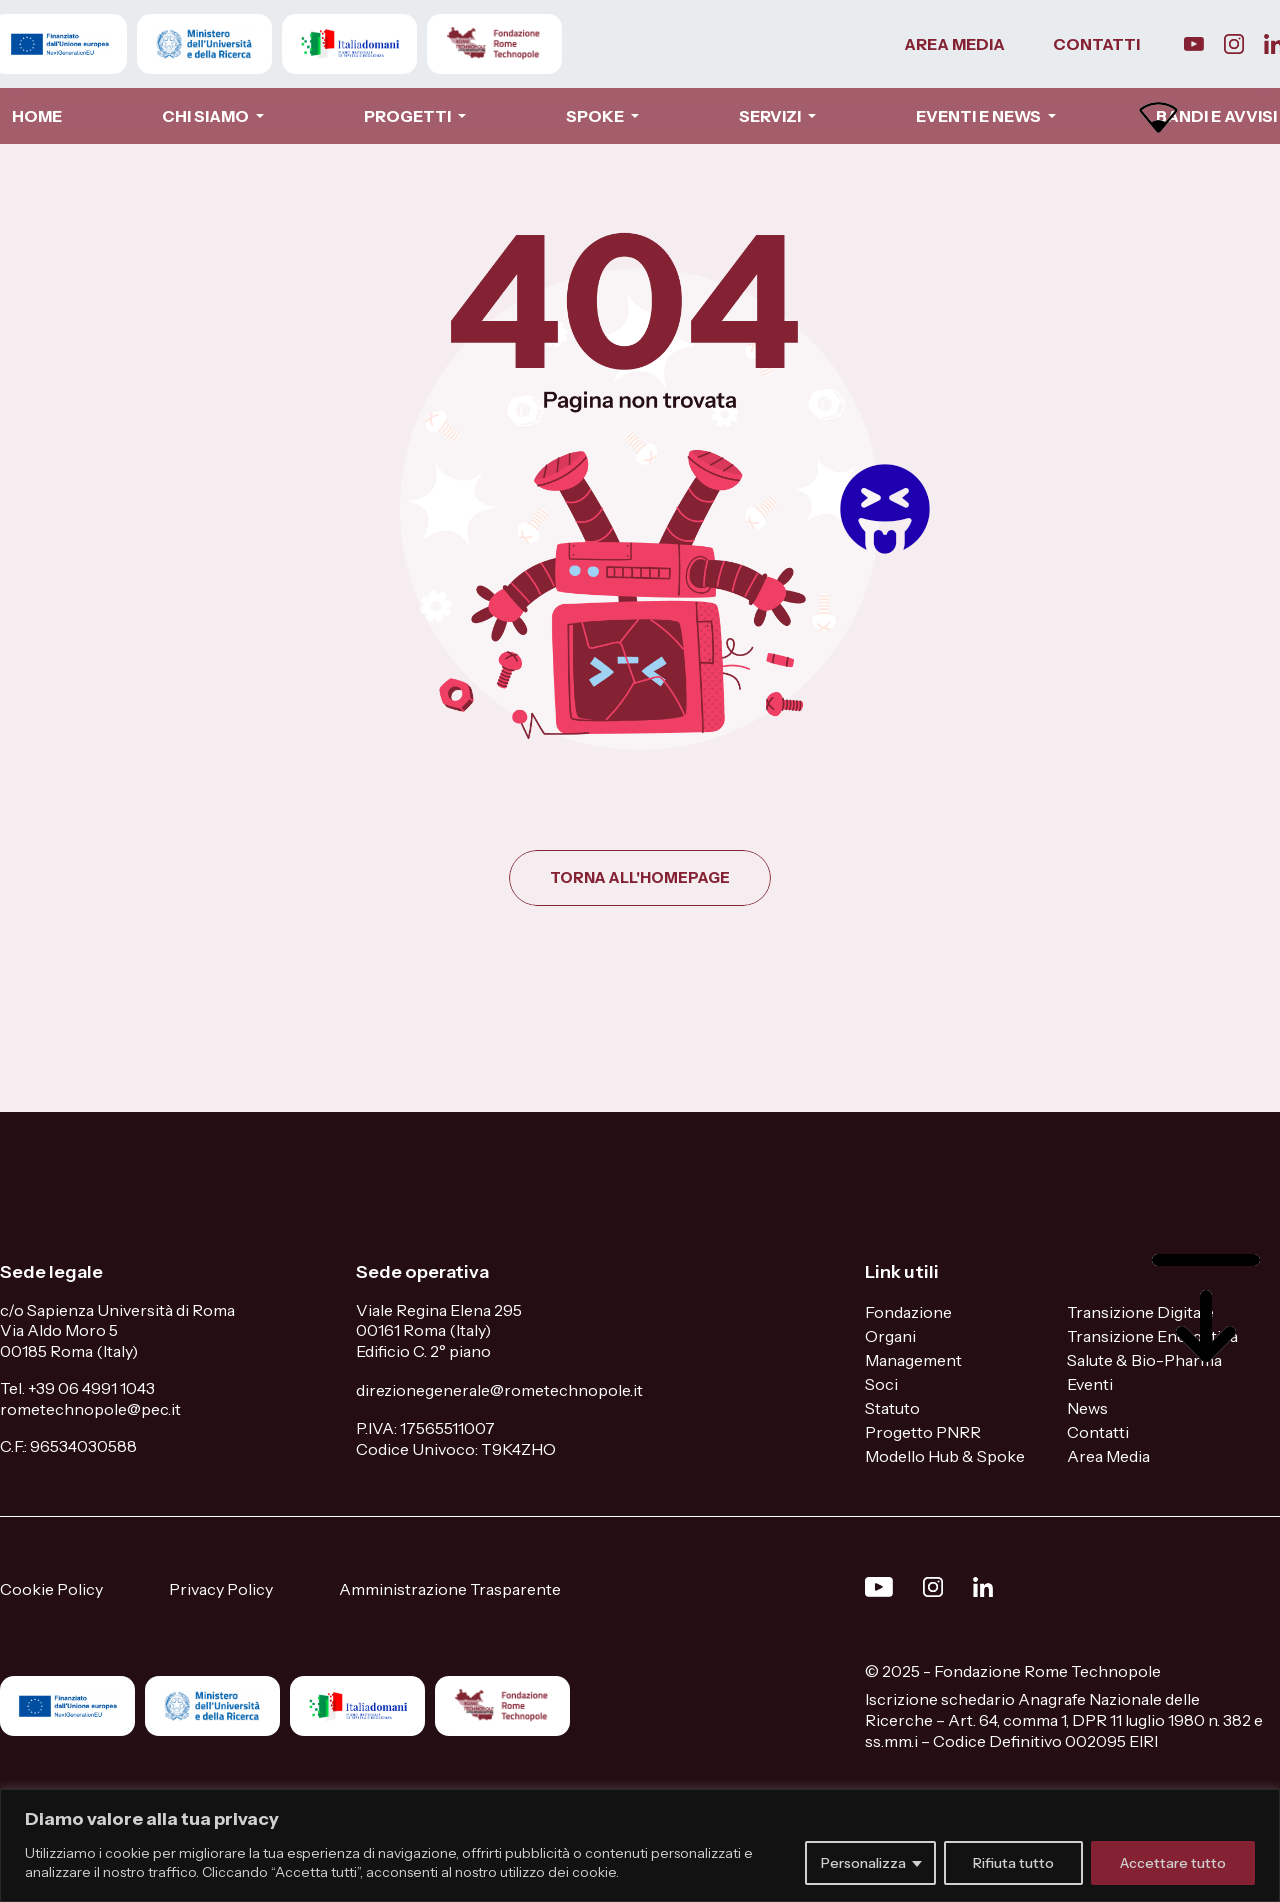  What do you see at coordinates (1206, 1308) in the screenshot?
I see `download file or content` at bounding box center [1206, 1308].